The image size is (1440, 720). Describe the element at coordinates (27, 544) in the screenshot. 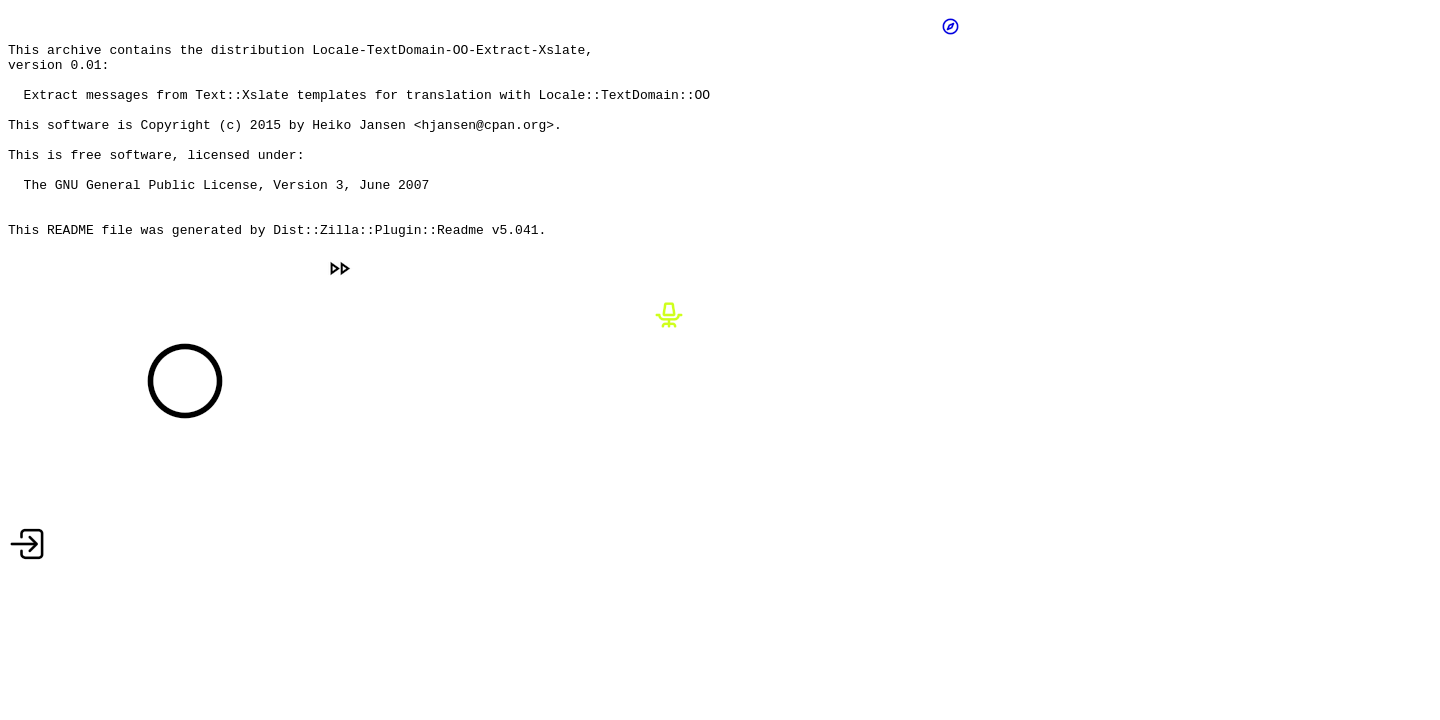

I see `log in to your account` at that location.